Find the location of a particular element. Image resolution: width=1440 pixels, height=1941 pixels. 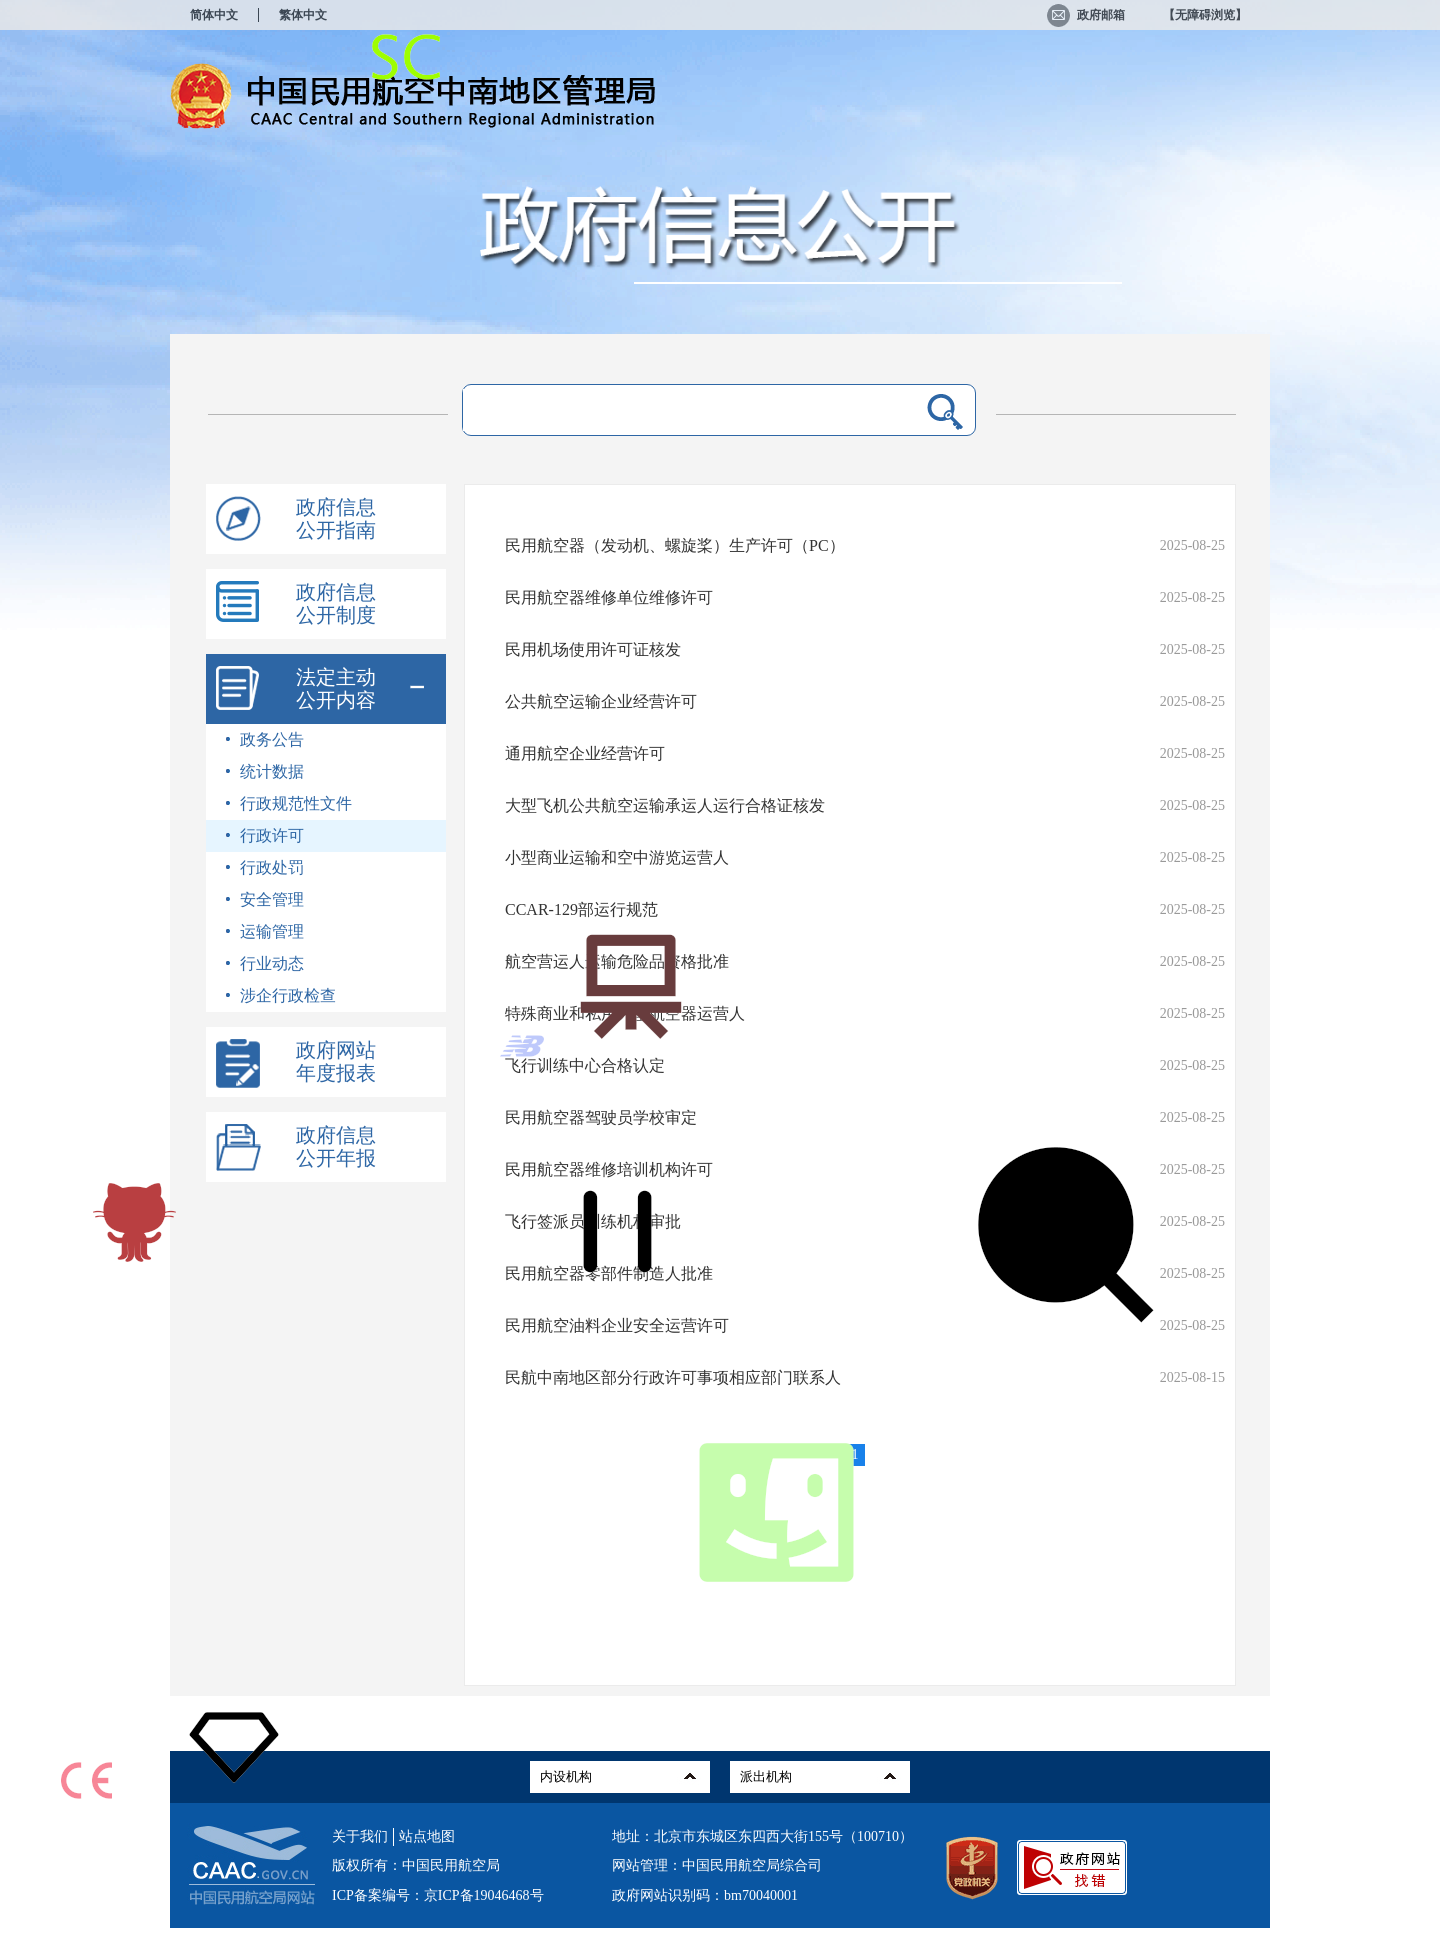

New Balance brand logo is located at coordinates (522, 1046).